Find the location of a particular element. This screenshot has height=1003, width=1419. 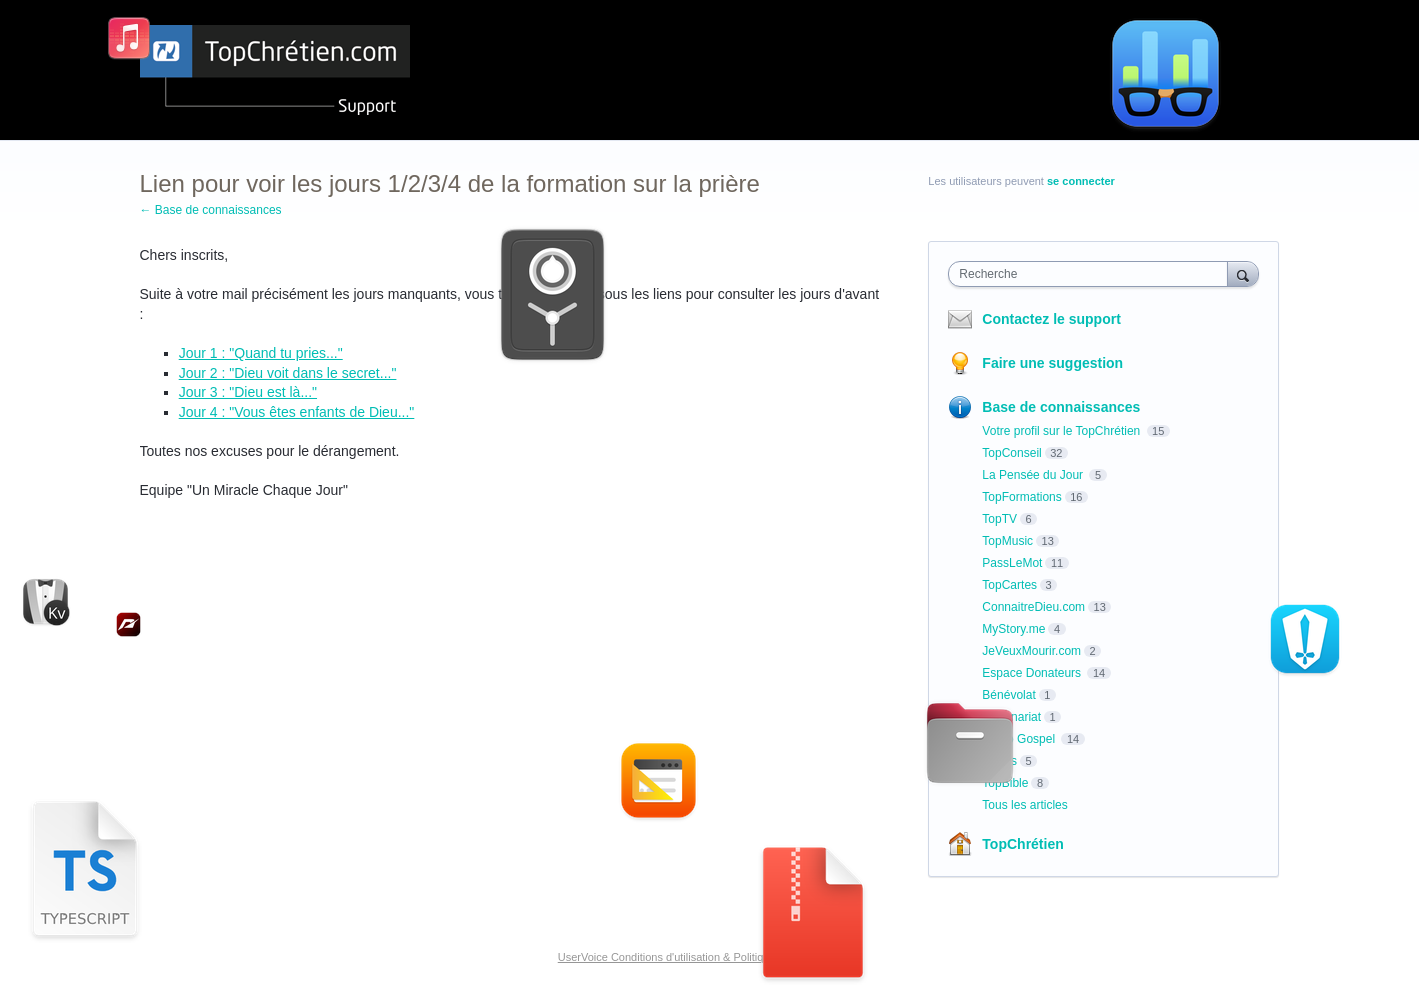

a compressed tar archive file (.tar.z) is located at coordinates (813, 915).